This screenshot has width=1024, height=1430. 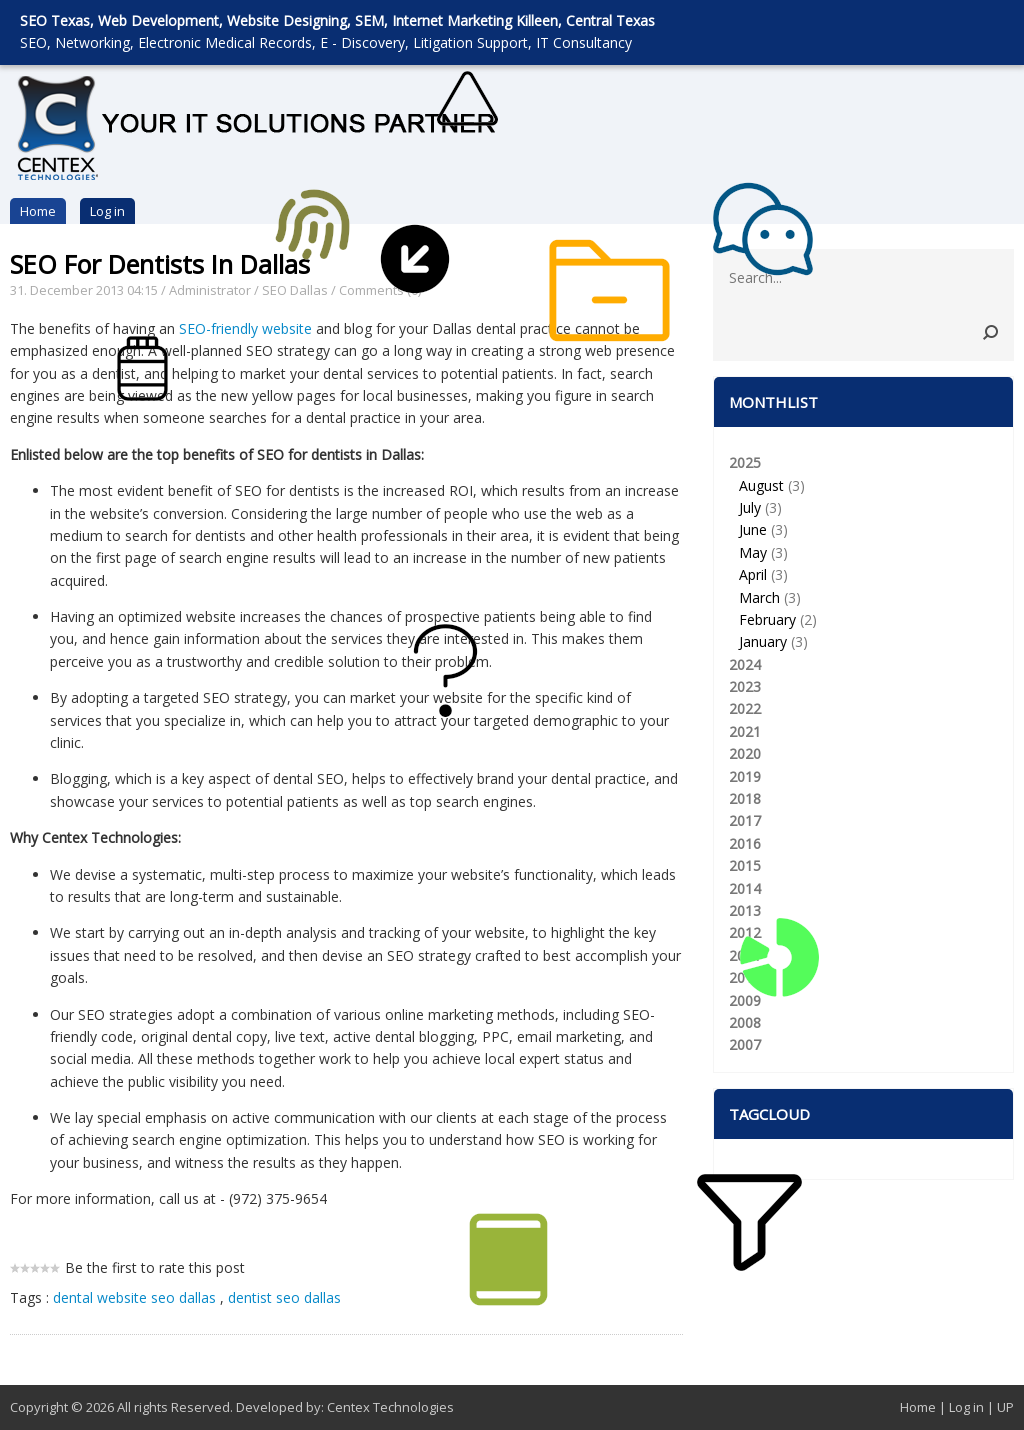 I want to click on view analytics or statistics breakdown, so click(x=779, y=957).